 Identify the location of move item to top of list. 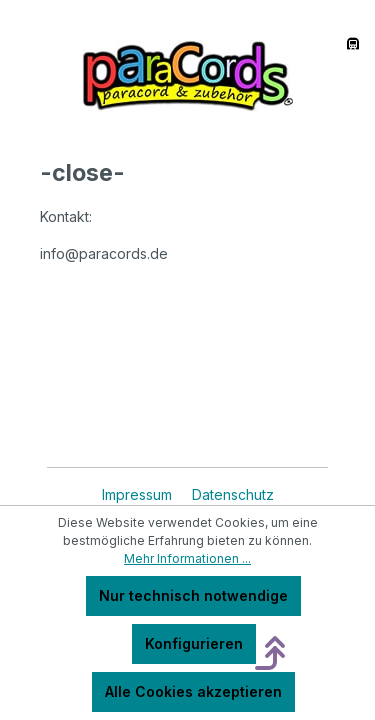
(271, 654).